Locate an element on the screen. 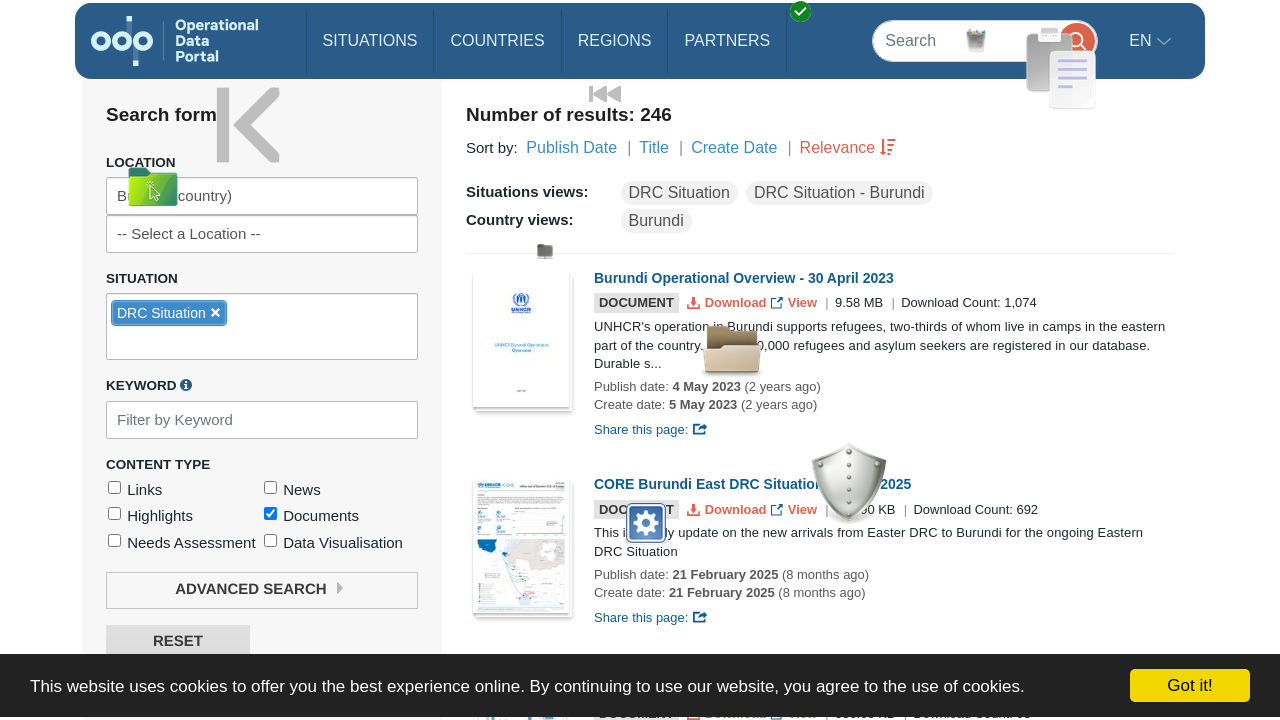 The image size is (1280, 720). skip to the previous track is located at coordinates (605, 94).